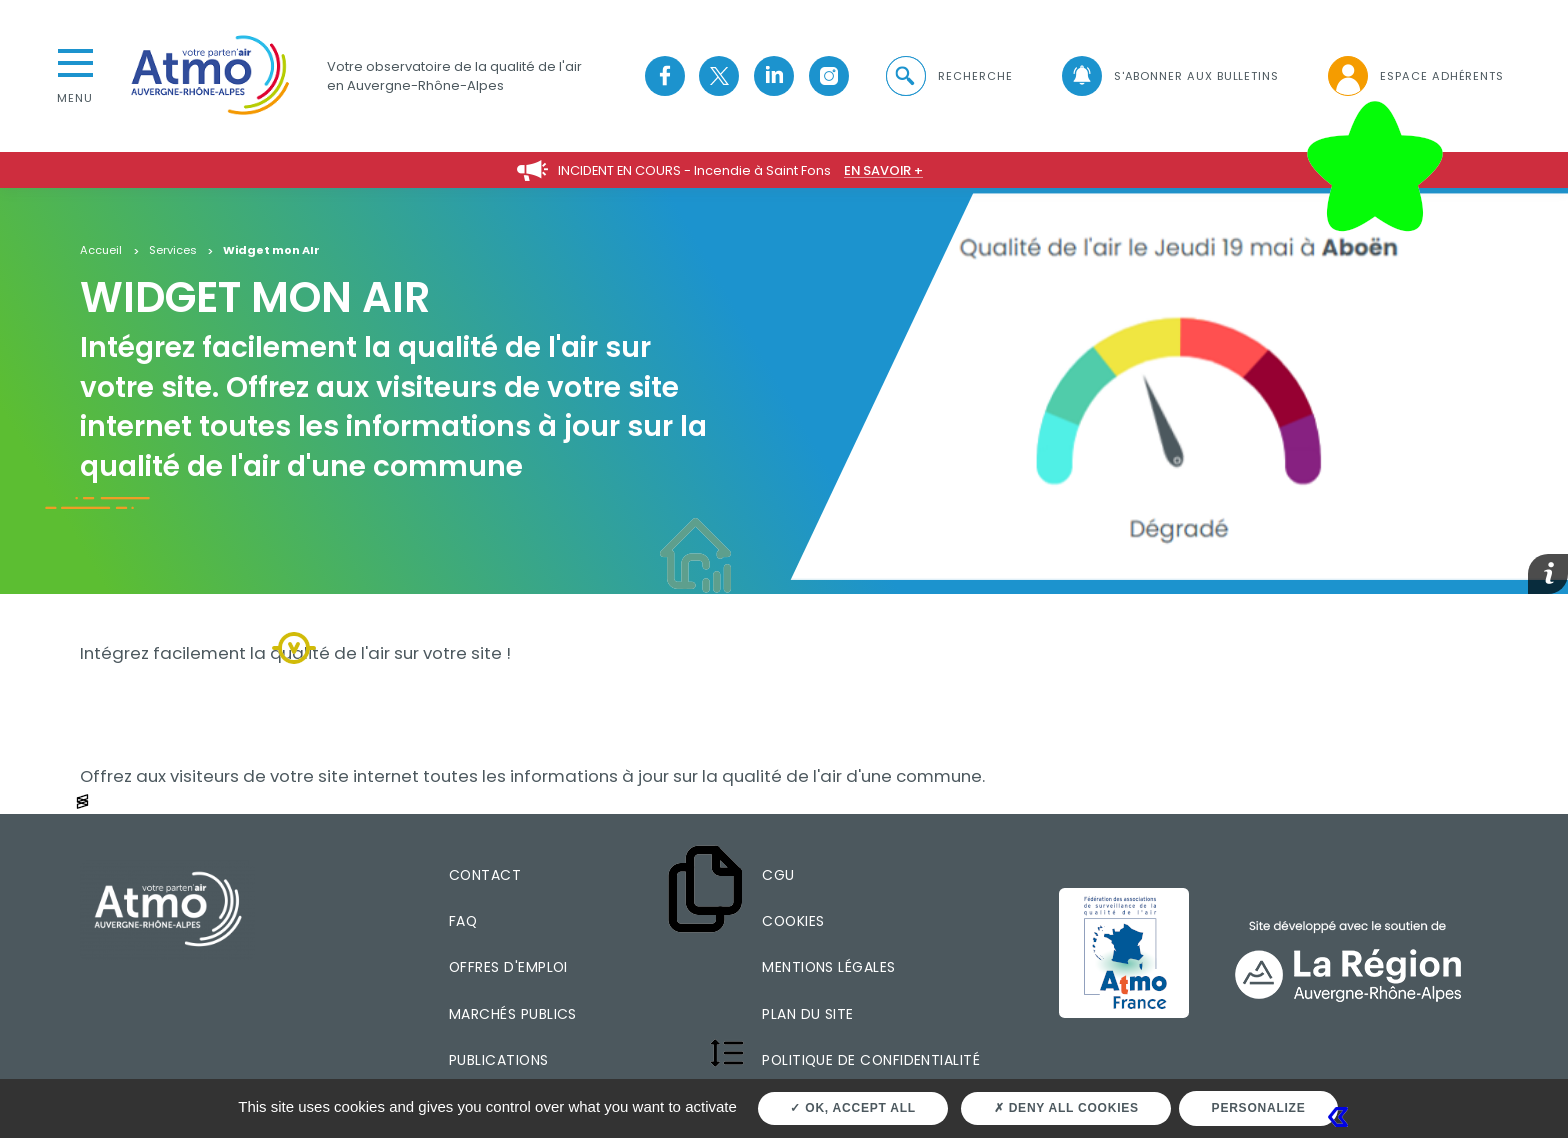  What do you see at coordinates (294, 648) in the screenshot?
I see `voltmeter component in a circuit diagram` at bounding box center [294, 648].